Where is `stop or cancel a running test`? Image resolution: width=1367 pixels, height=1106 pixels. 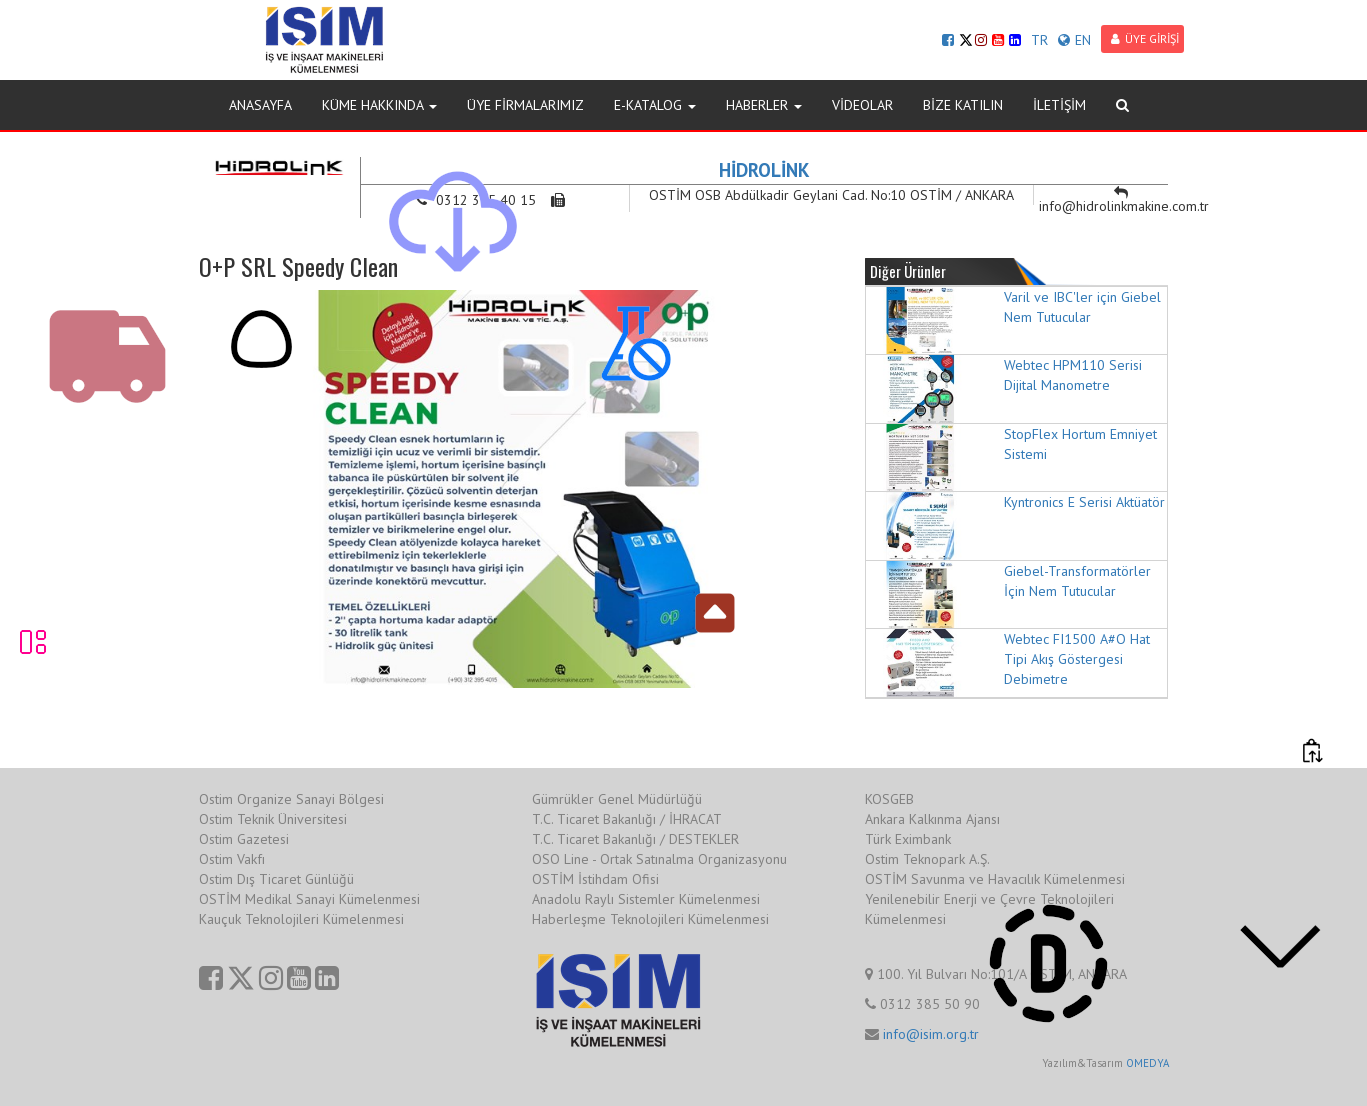
stop or cancel a running test is located at coordinates (633, 343).